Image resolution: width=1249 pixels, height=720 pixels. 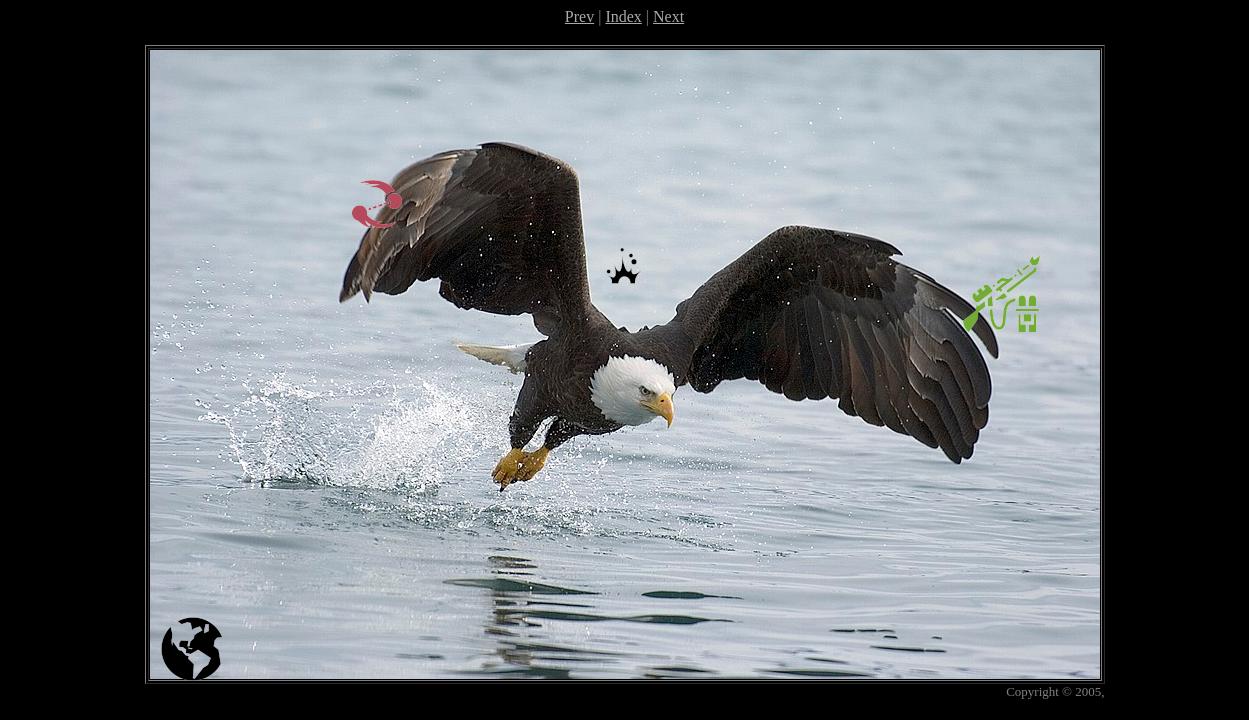 What do you see at coordinates (377, 205) in the screenshot?
I see `select bolas as your weapon or tool` at bounding box center [377, 205].